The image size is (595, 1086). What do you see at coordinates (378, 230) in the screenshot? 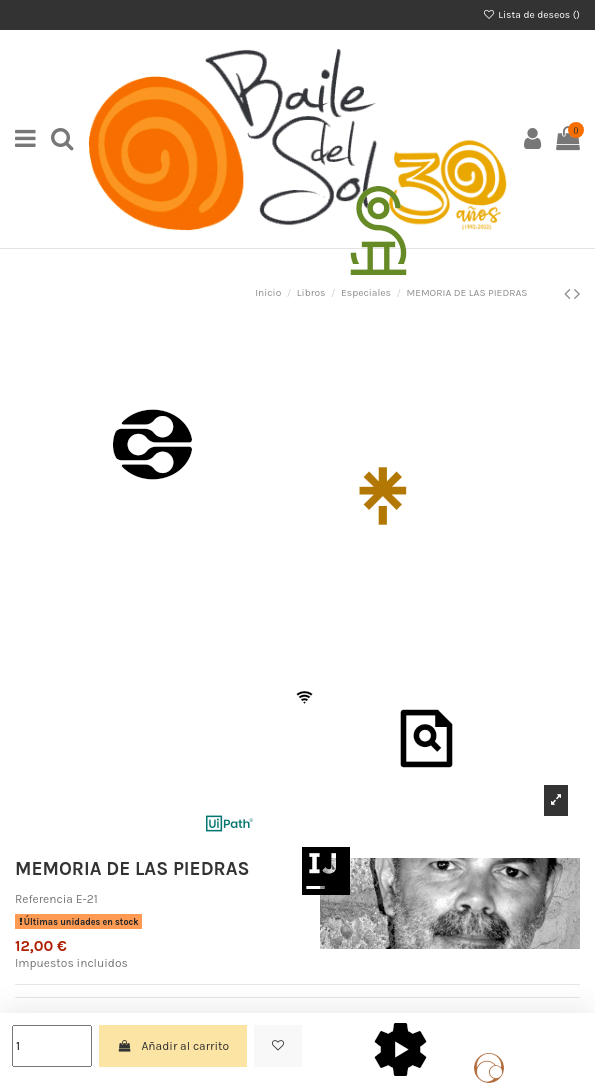
I see `simple icons brand logo` at bounding box center [378, 230].